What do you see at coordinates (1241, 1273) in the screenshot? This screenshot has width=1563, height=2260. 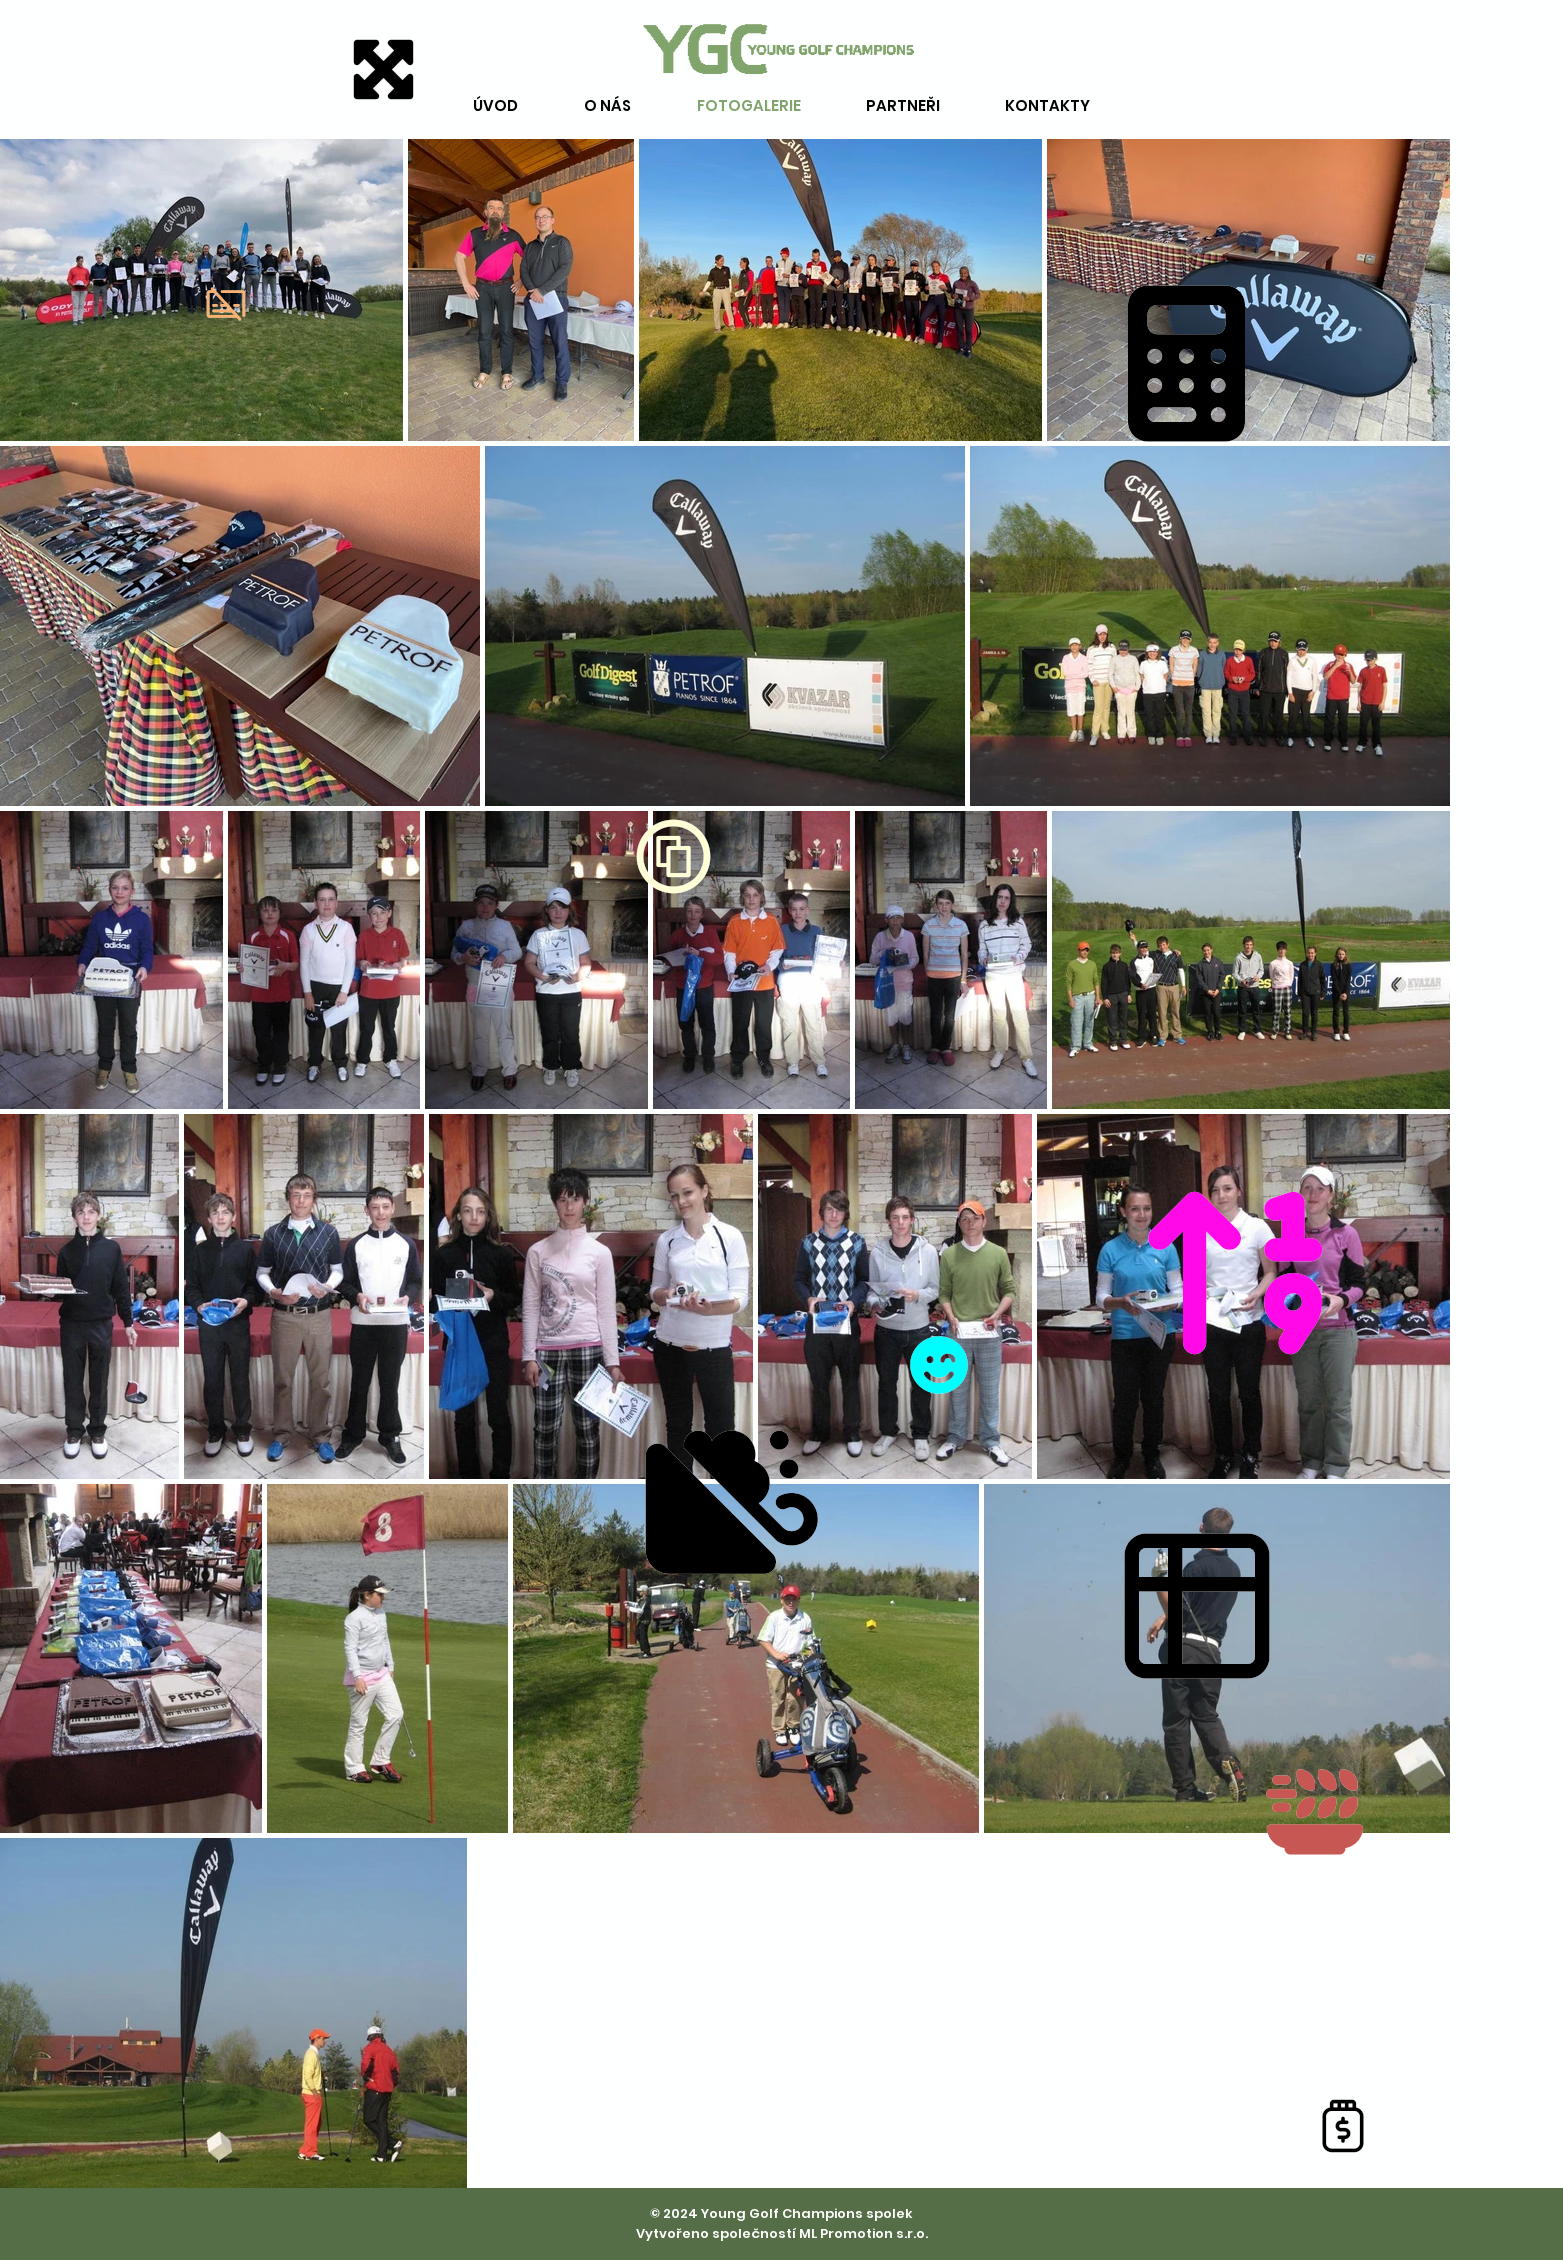 I see `sort numerically in ascending order` at bounding box center [1241, 1273].